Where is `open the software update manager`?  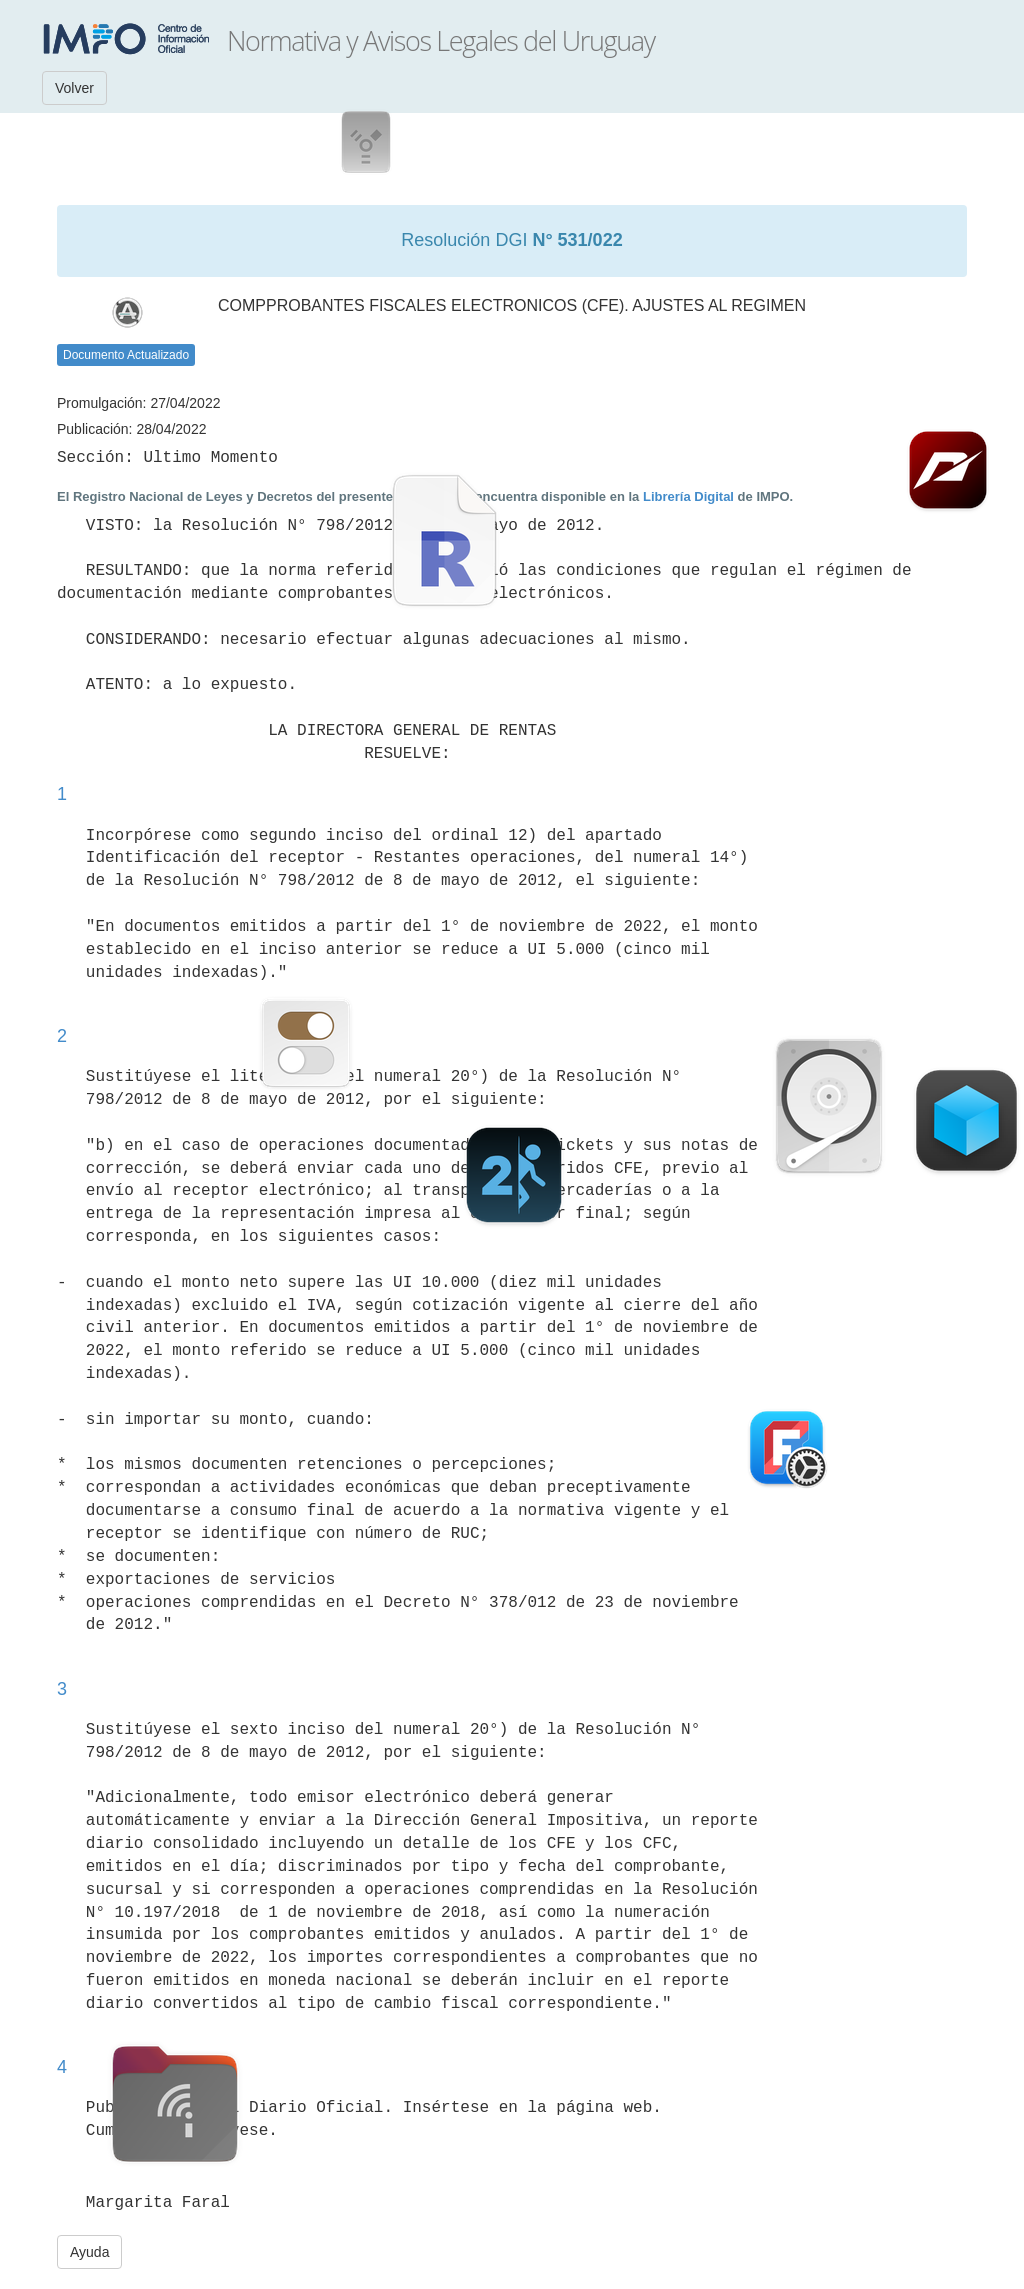 open the software update manager is located at coordinates (127, 312).